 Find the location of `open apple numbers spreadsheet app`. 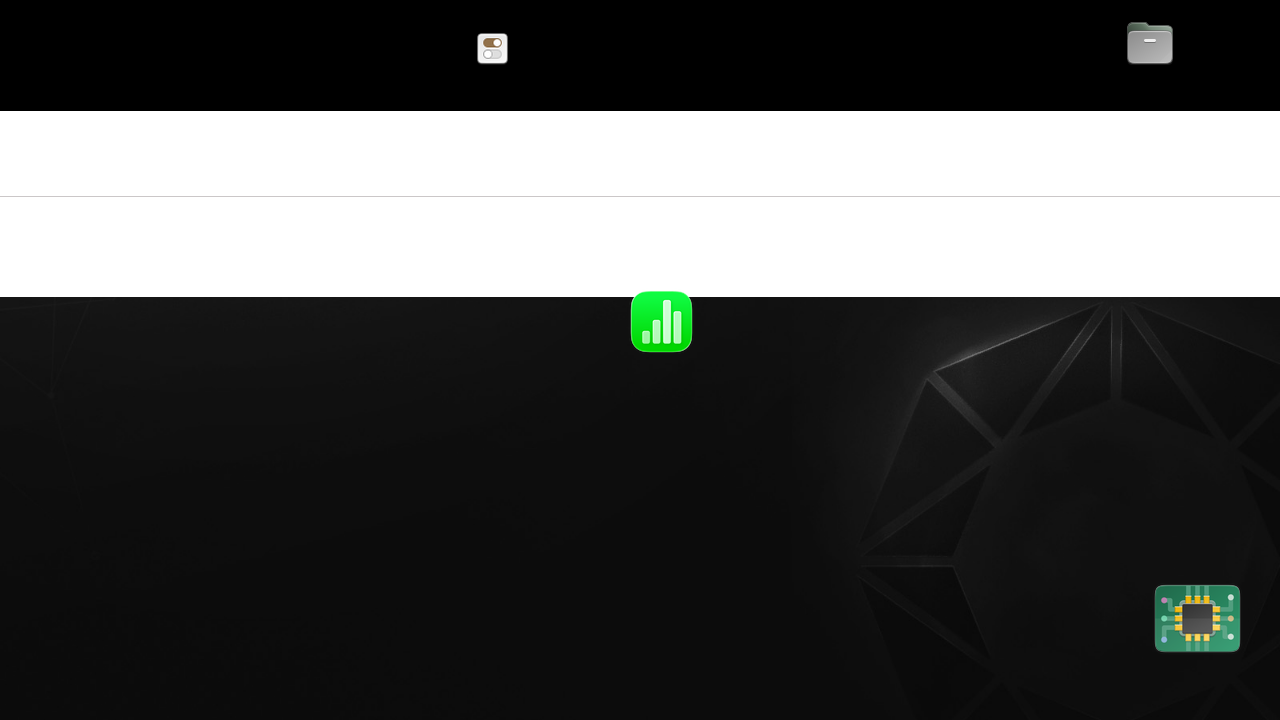

open apple numbers spreadsheet app is located at coordinates (661, 321).